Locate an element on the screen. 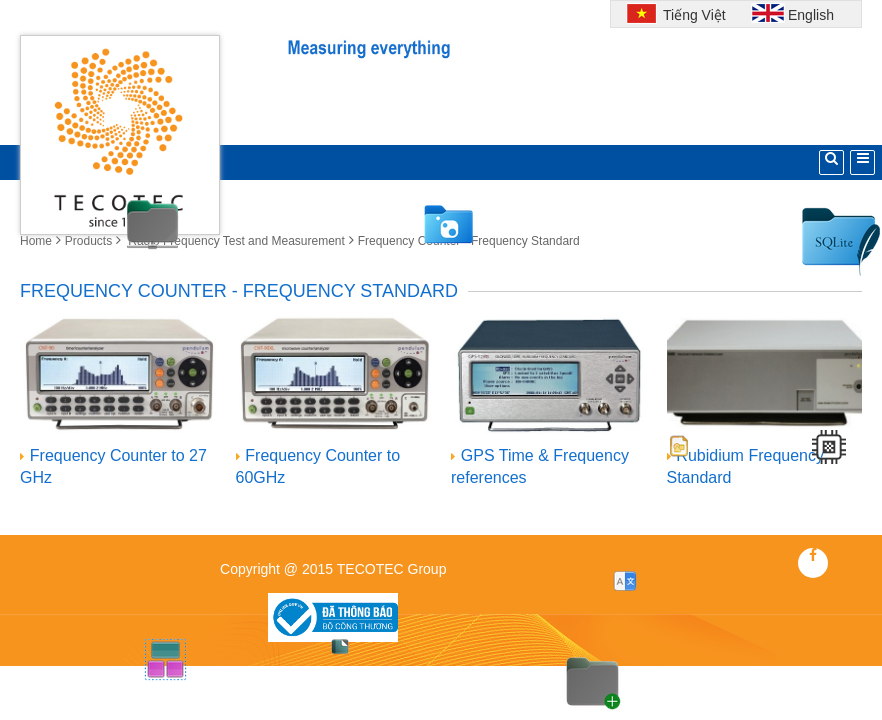  open folder containing SQLite database files is located at coordinates (838, 238).